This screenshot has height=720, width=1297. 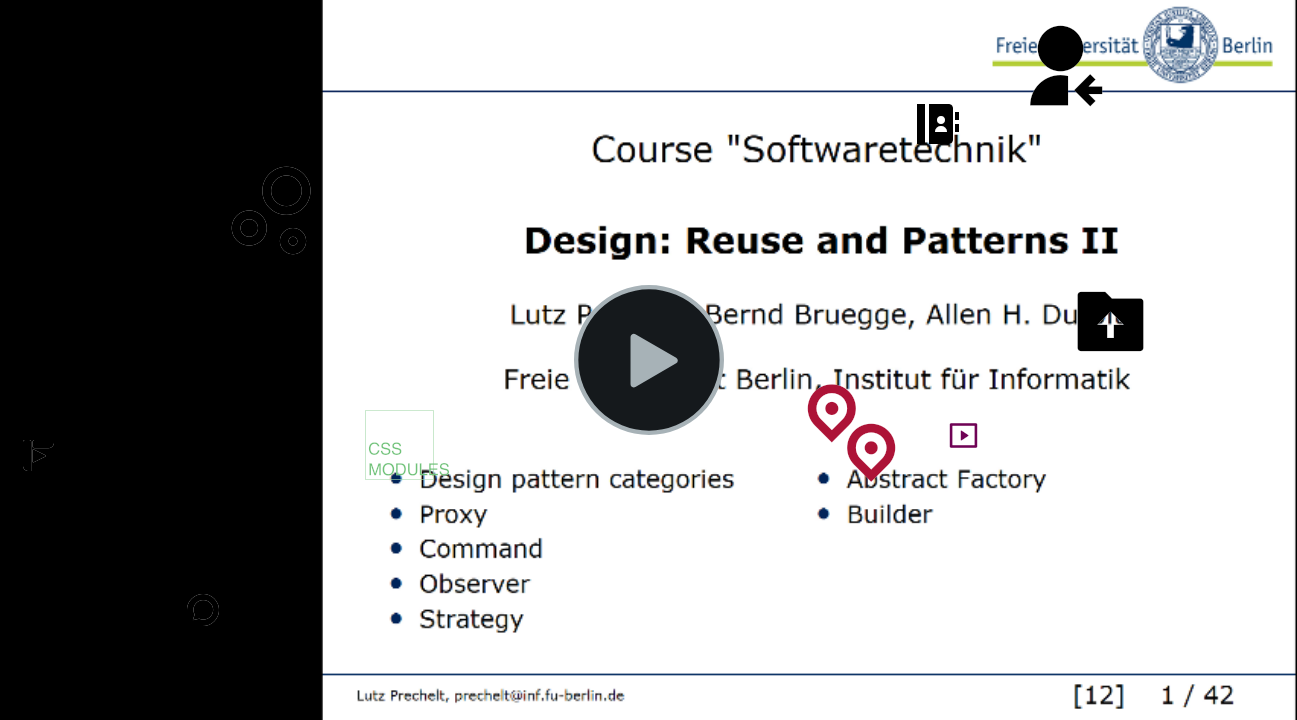 I want to click on measure distance between two locations, so click(x=851, y=432).